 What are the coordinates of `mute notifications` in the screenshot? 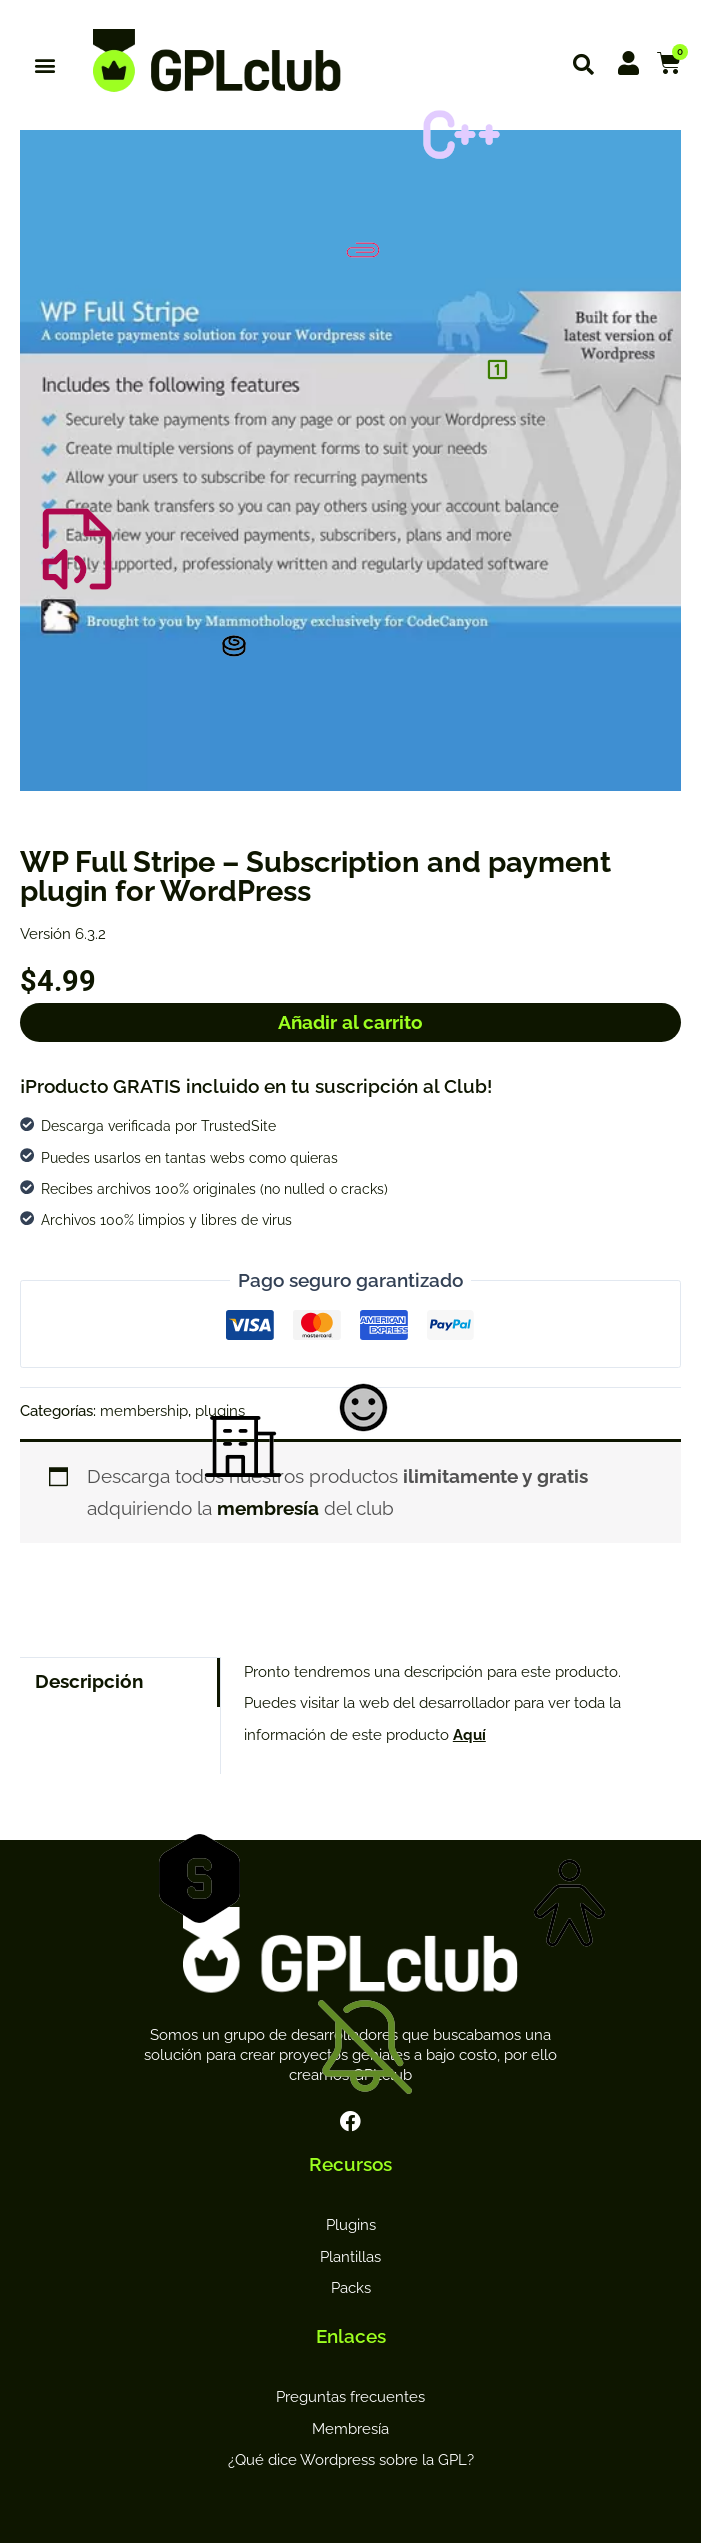 It's located at (365, 2047).